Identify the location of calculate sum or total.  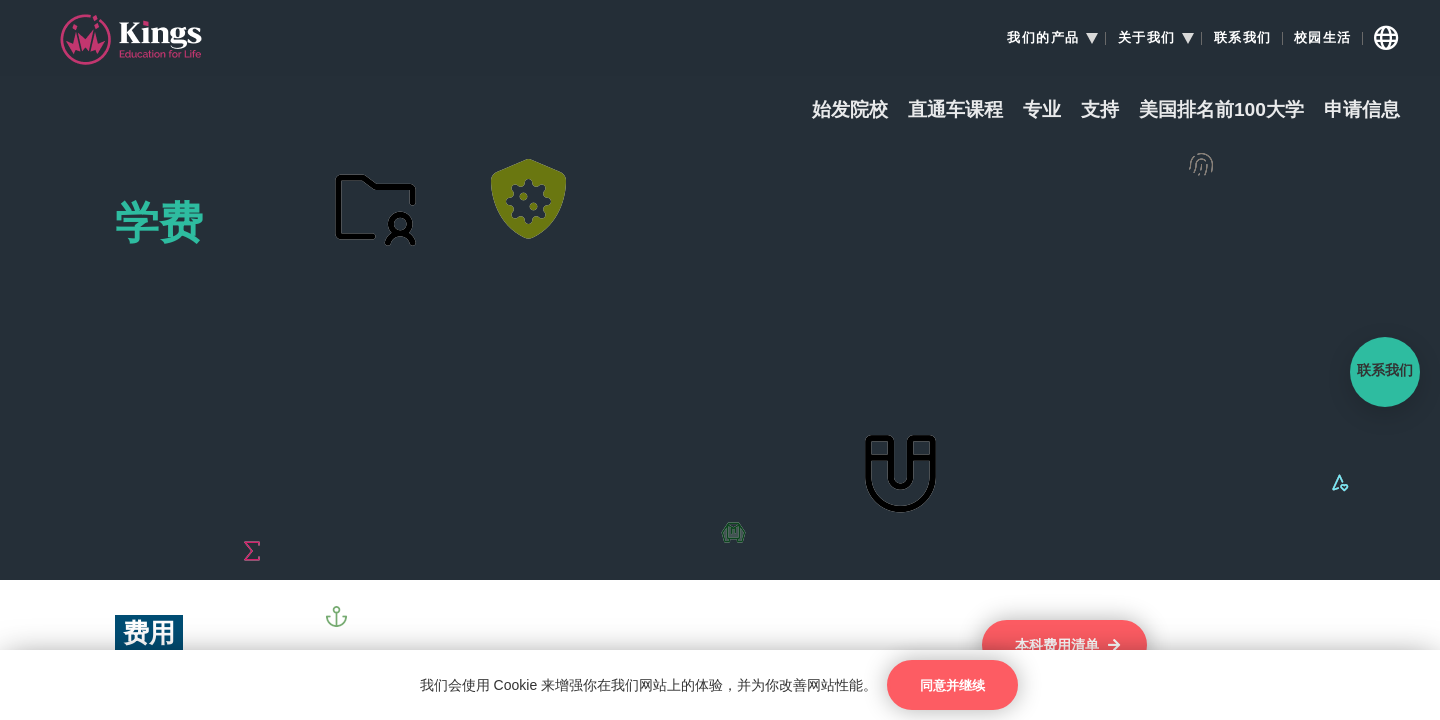
(252, 551).